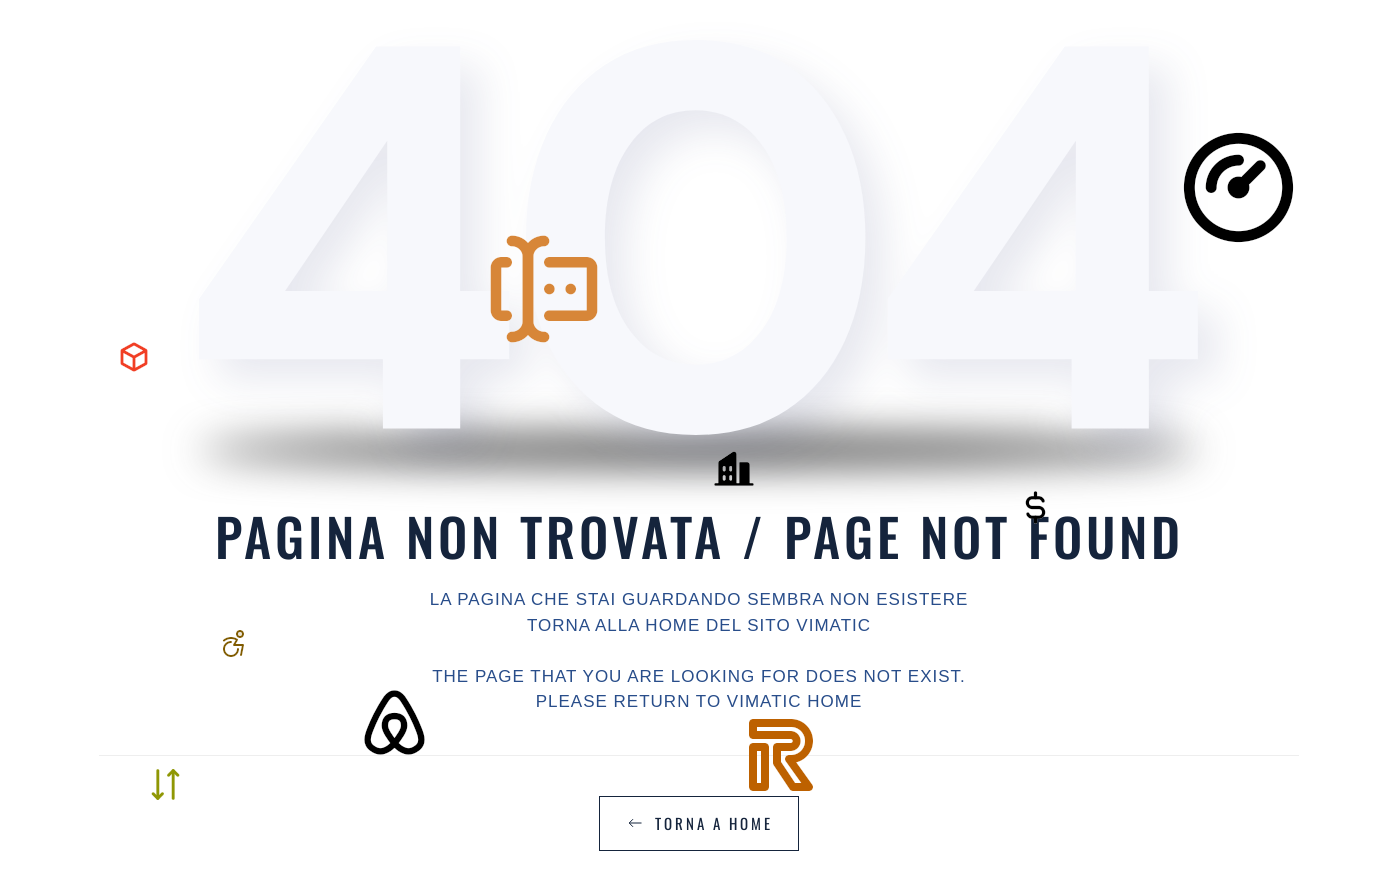 Image resolution: width=1398 pixels, height=891 pixels. Describe the element at coordinates (394, 722) in the screenshot. I see `open the Airbnb app or website` at that location.